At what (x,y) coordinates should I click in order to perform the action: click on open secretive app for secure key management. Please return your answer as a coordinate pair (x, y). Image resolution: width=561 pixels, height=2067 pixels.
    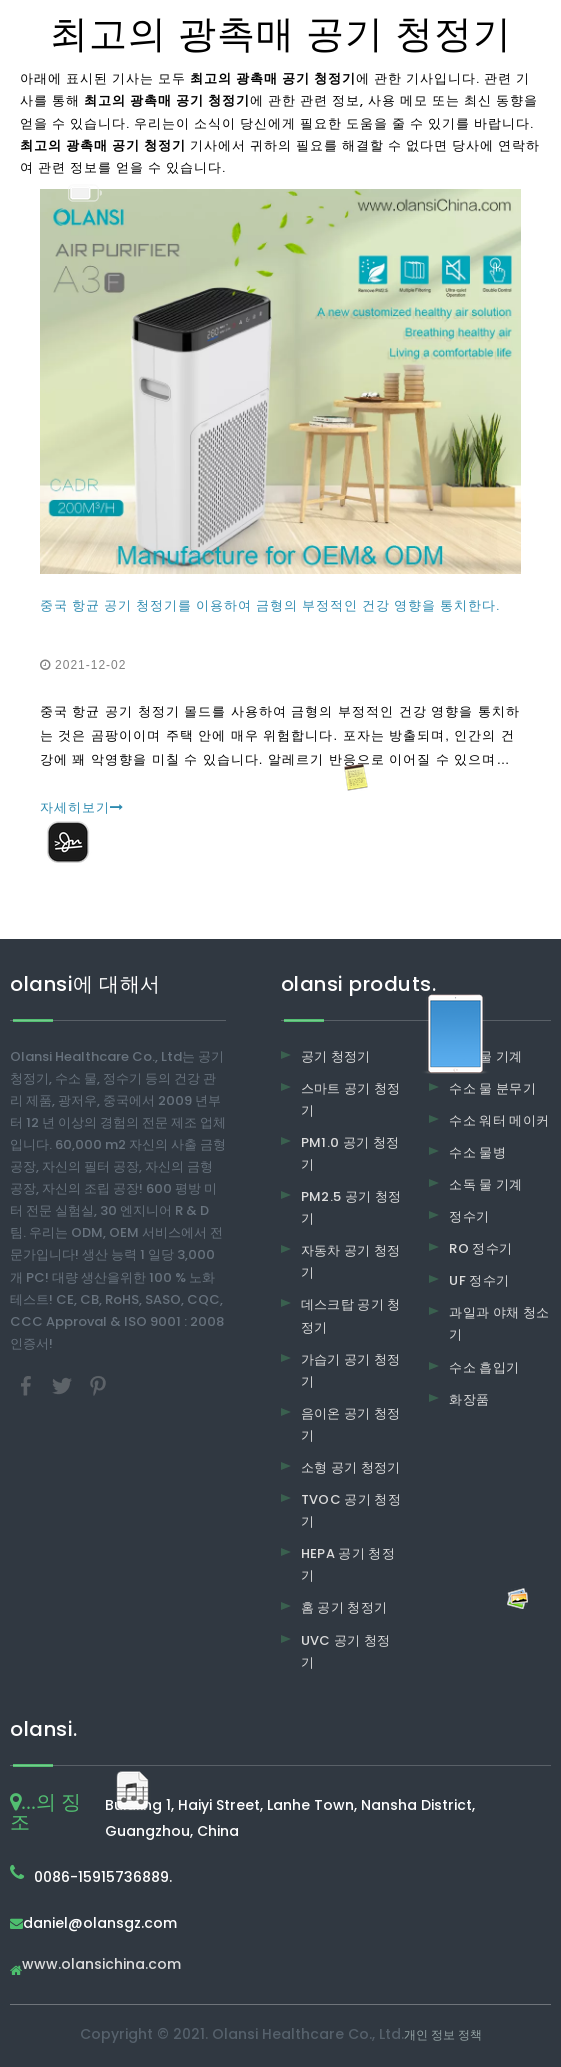
    Looking at the image, I should click on (68, 842).